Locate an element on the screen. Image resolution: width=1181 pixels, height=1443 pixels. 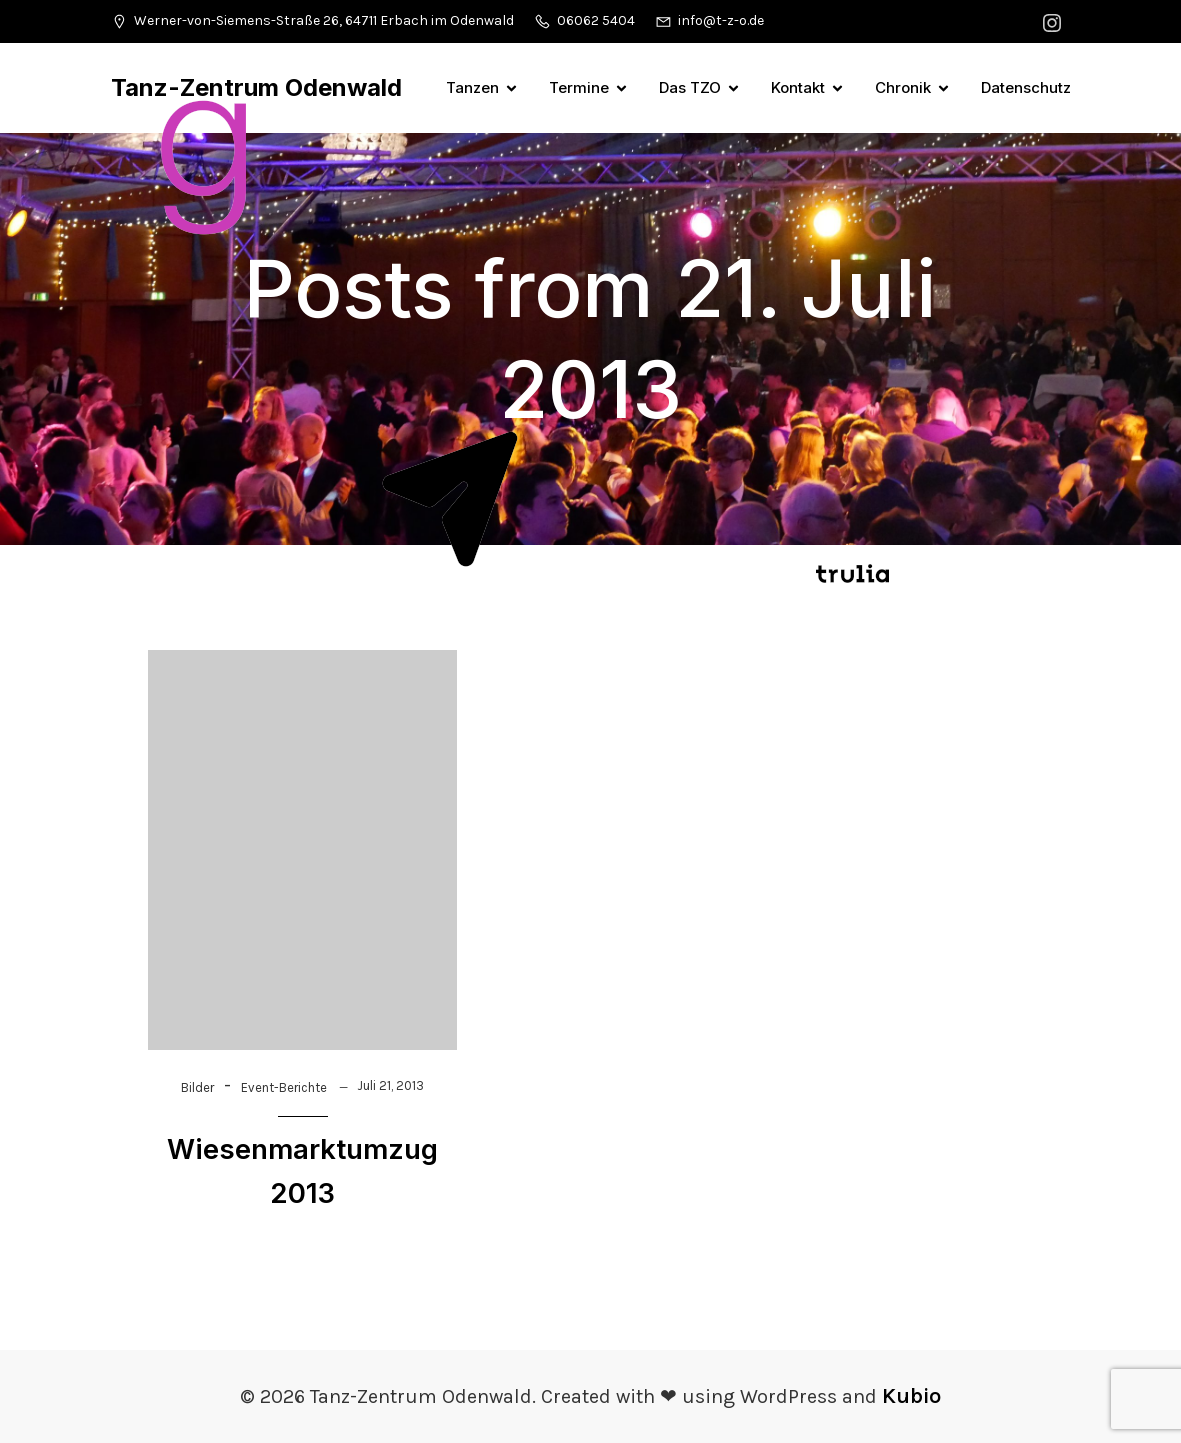
open the Trulia real estate app is located at coordinates (852, 573).